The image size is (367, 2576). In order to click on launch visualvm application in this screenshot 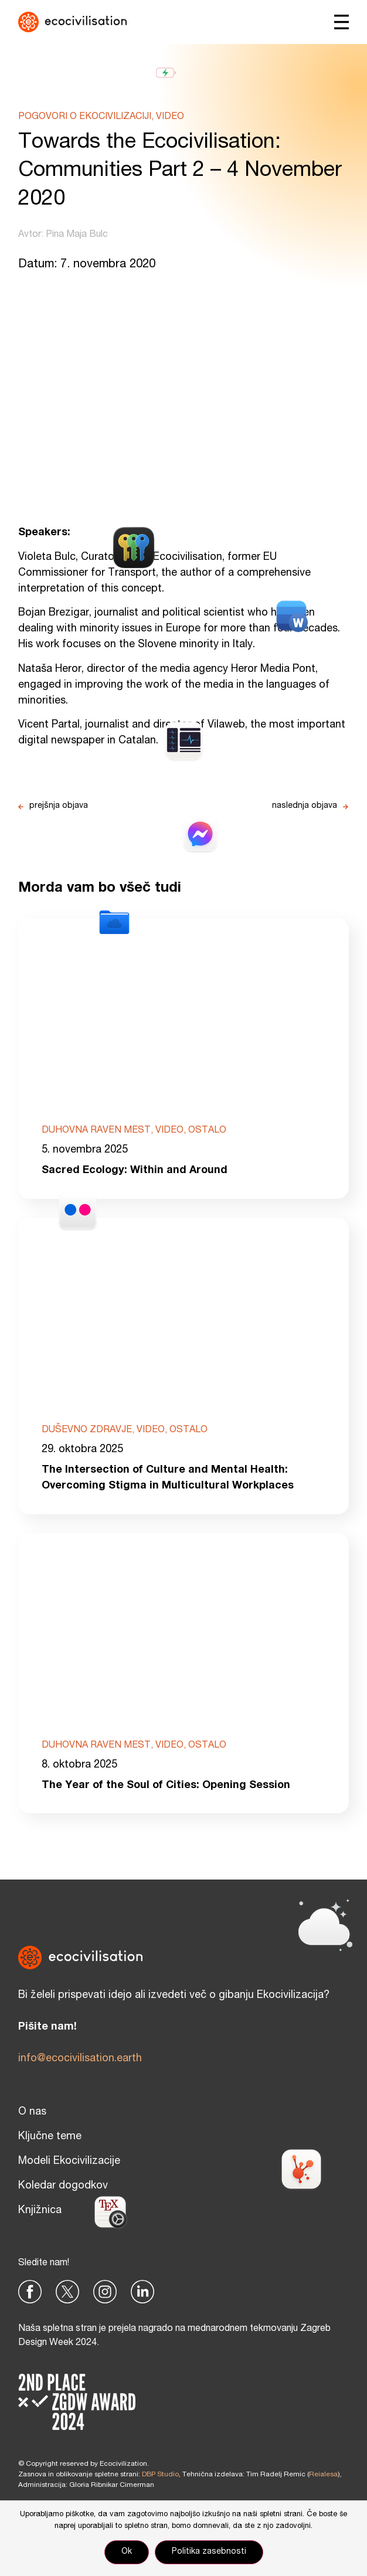, I will do `click(301, 2169)`.